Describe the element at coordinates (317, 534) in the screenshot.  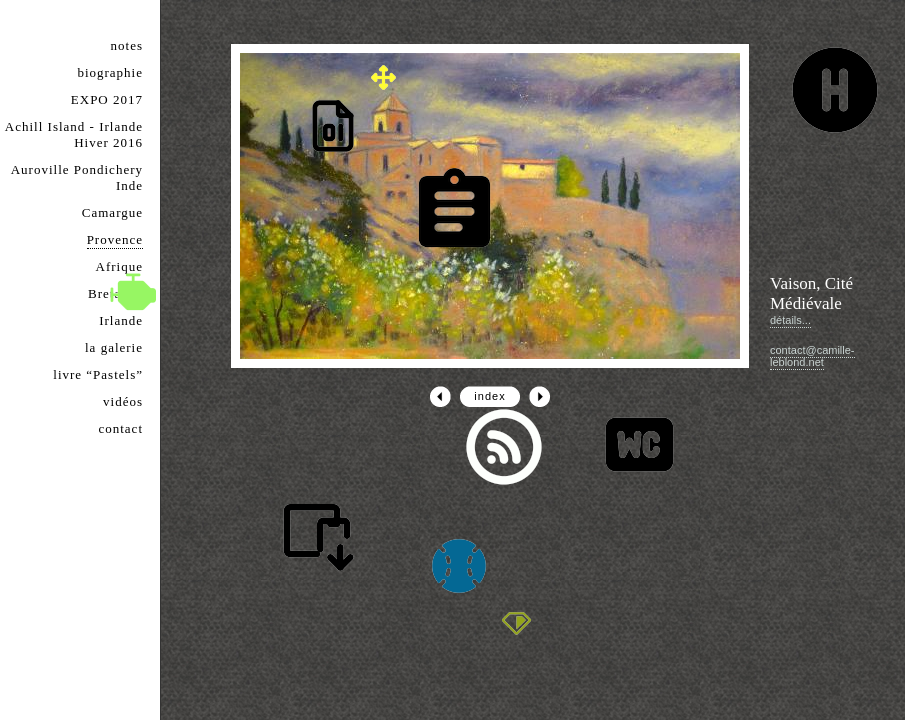
I see `download to connected devices` at that location.